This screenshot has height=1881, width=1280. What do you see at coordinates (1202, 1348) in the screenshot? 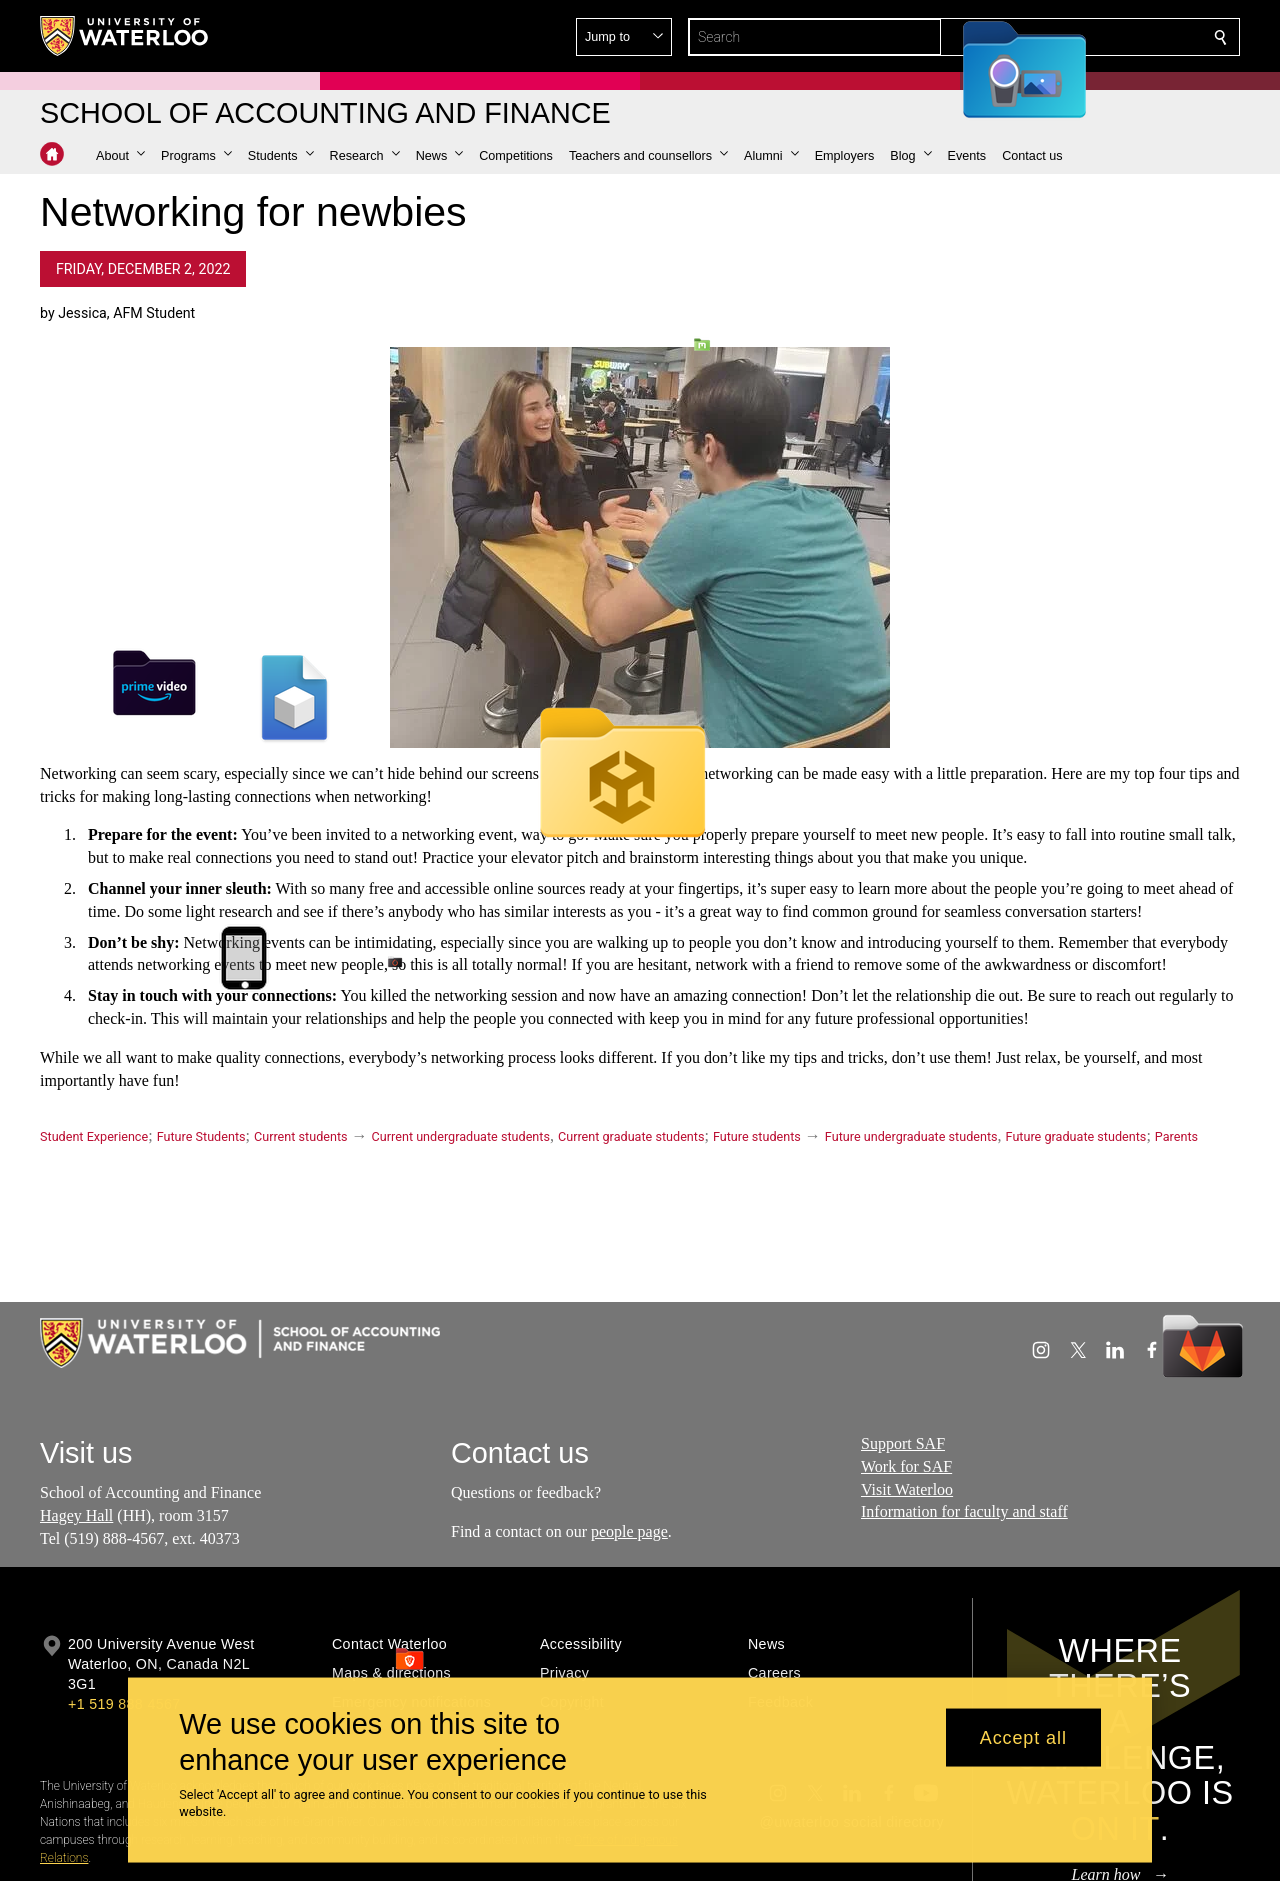
I see `folder containing GitLab projects or repositories` at bounding box center [1202, 1348].